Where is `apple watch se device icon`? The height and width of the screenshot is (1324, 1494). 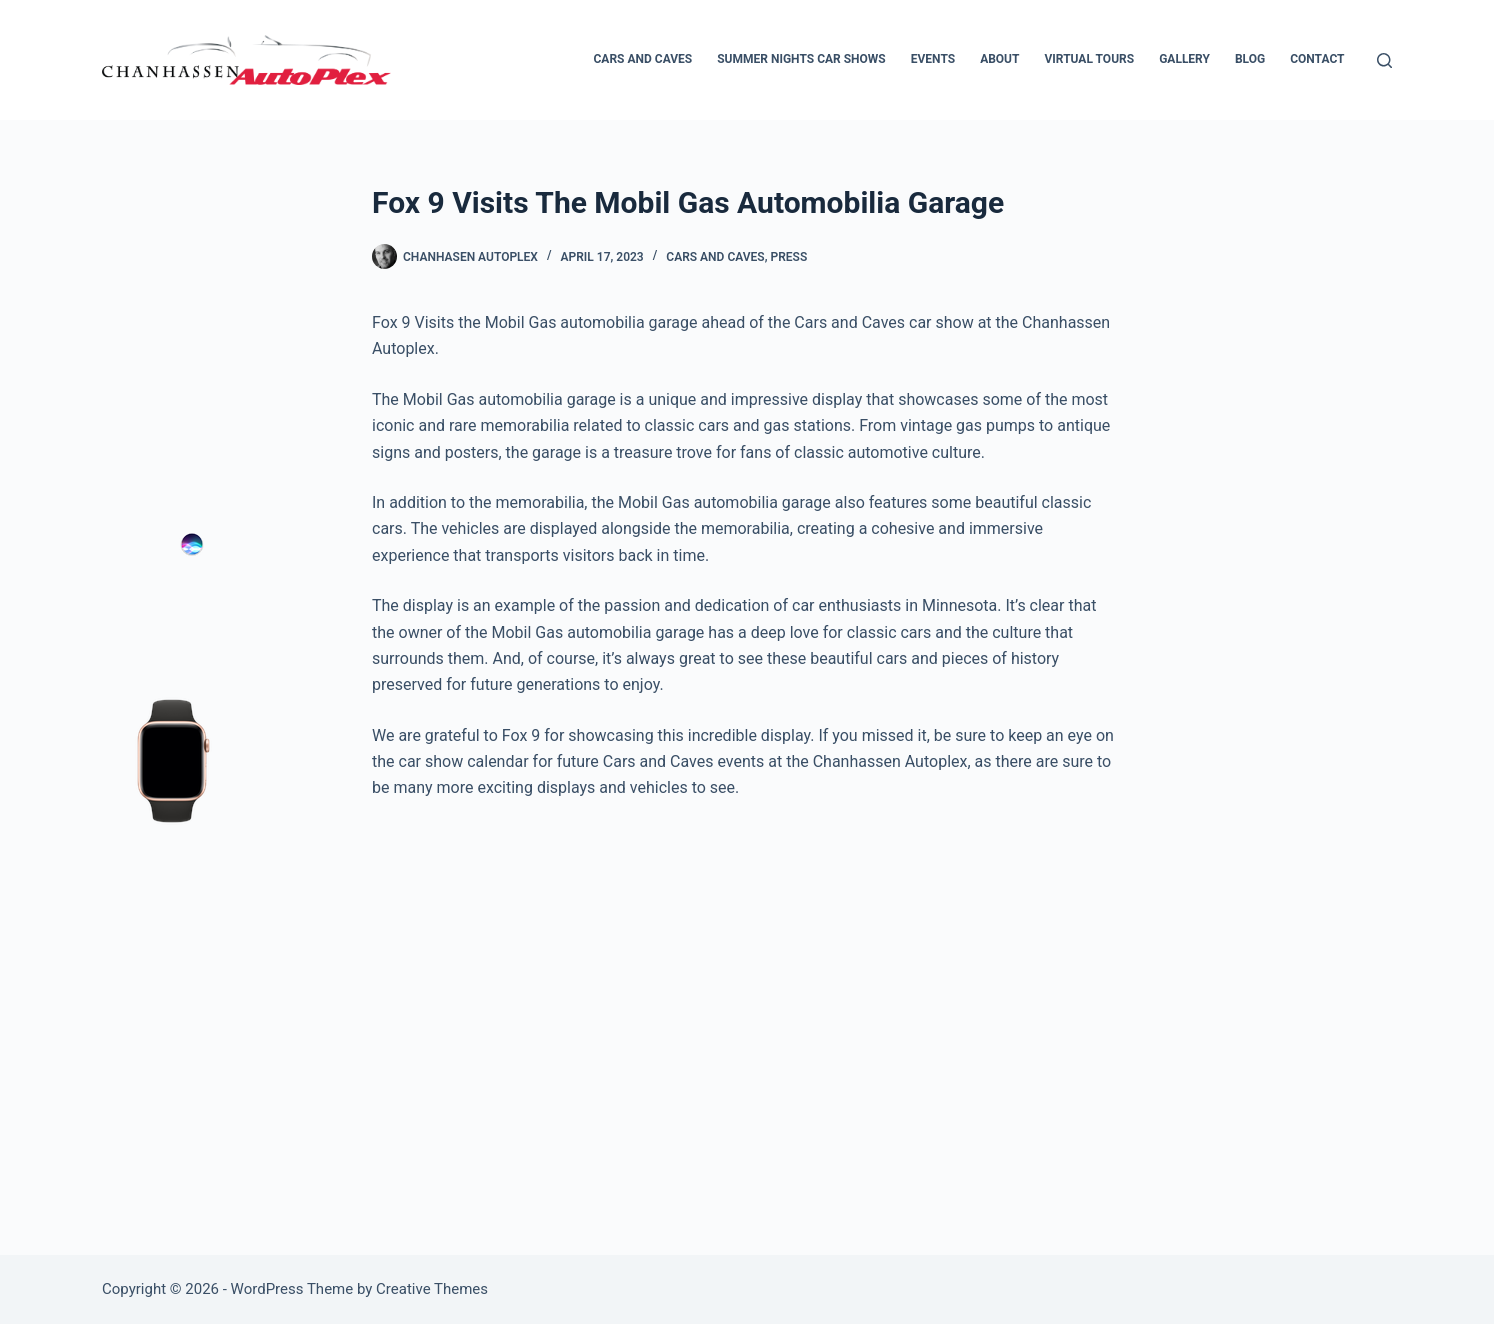
apple watch se device icon is located at coordinates (172, 761).